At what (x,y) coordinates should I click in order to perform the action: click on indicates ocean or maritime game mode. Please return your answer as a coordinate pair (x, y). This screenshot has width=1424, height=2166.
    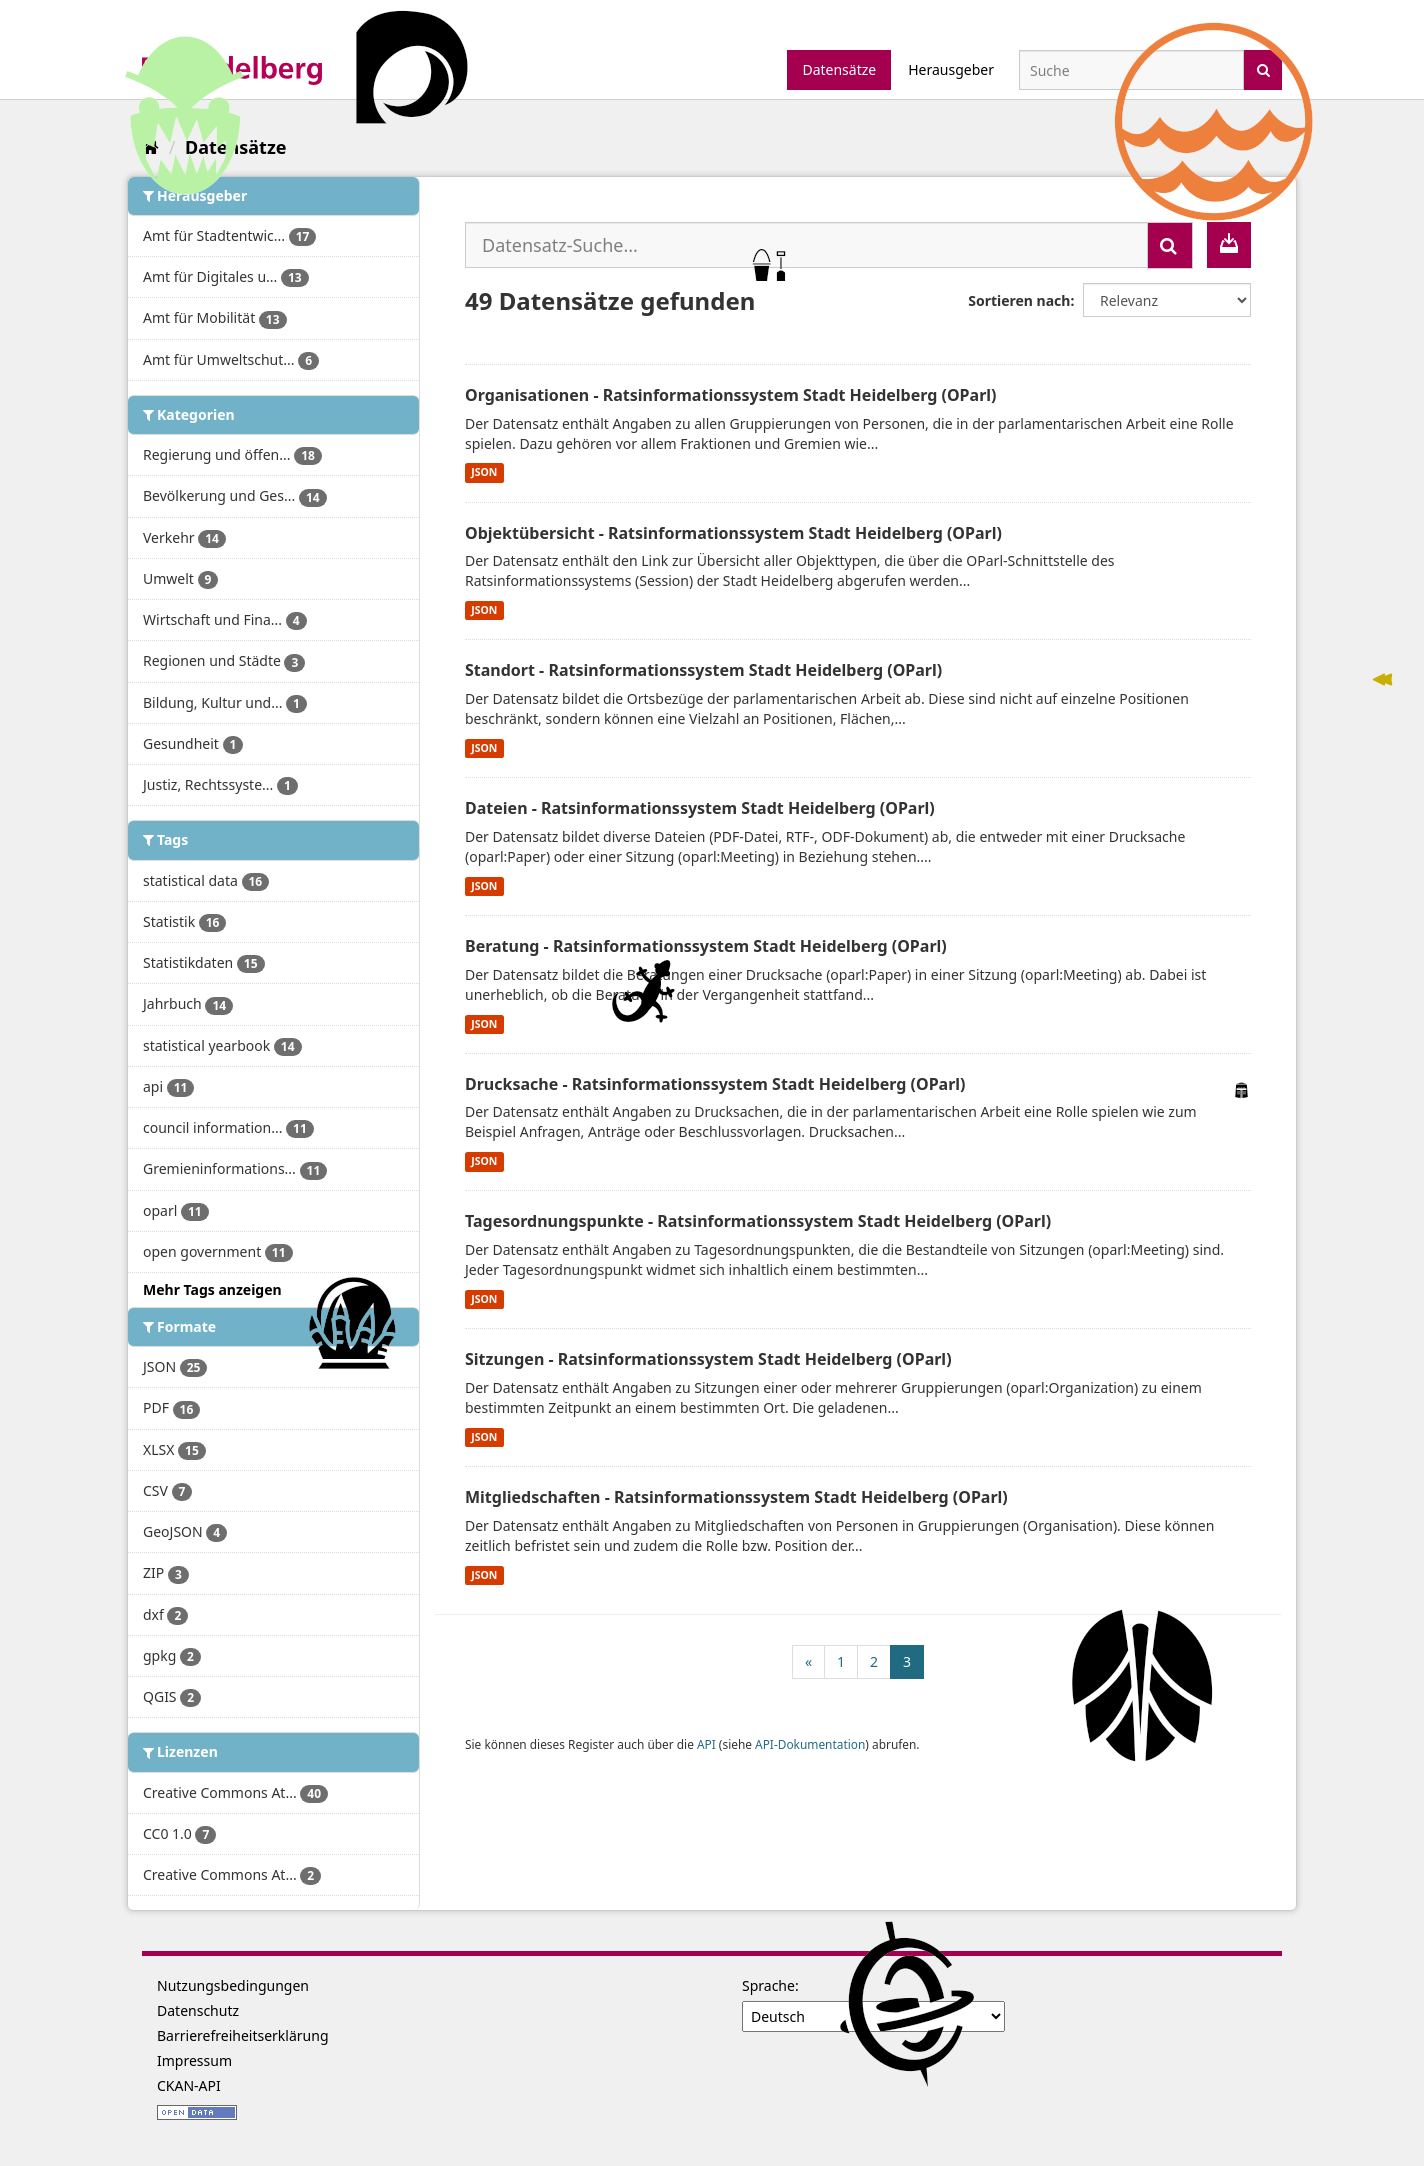
    Looking at the image, I should click on (1213, 122).